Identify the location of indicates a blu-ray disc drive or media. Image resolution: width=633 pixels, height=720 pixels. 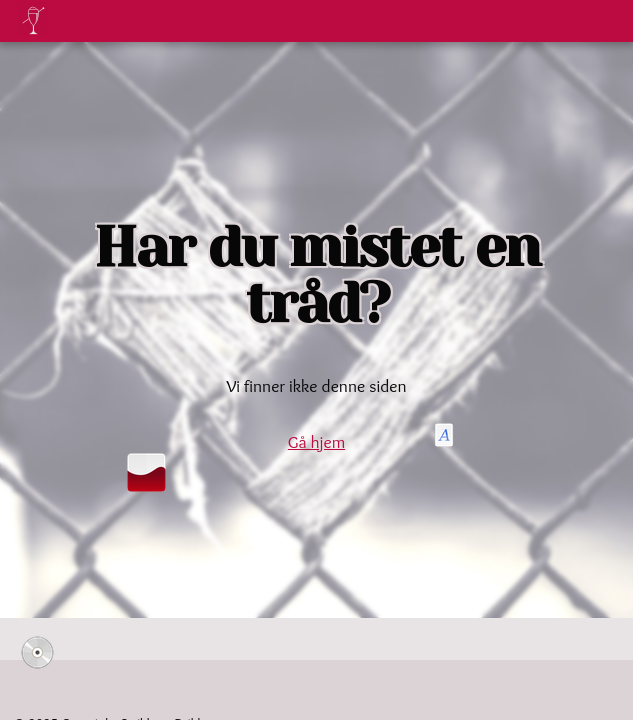
(37, 652).